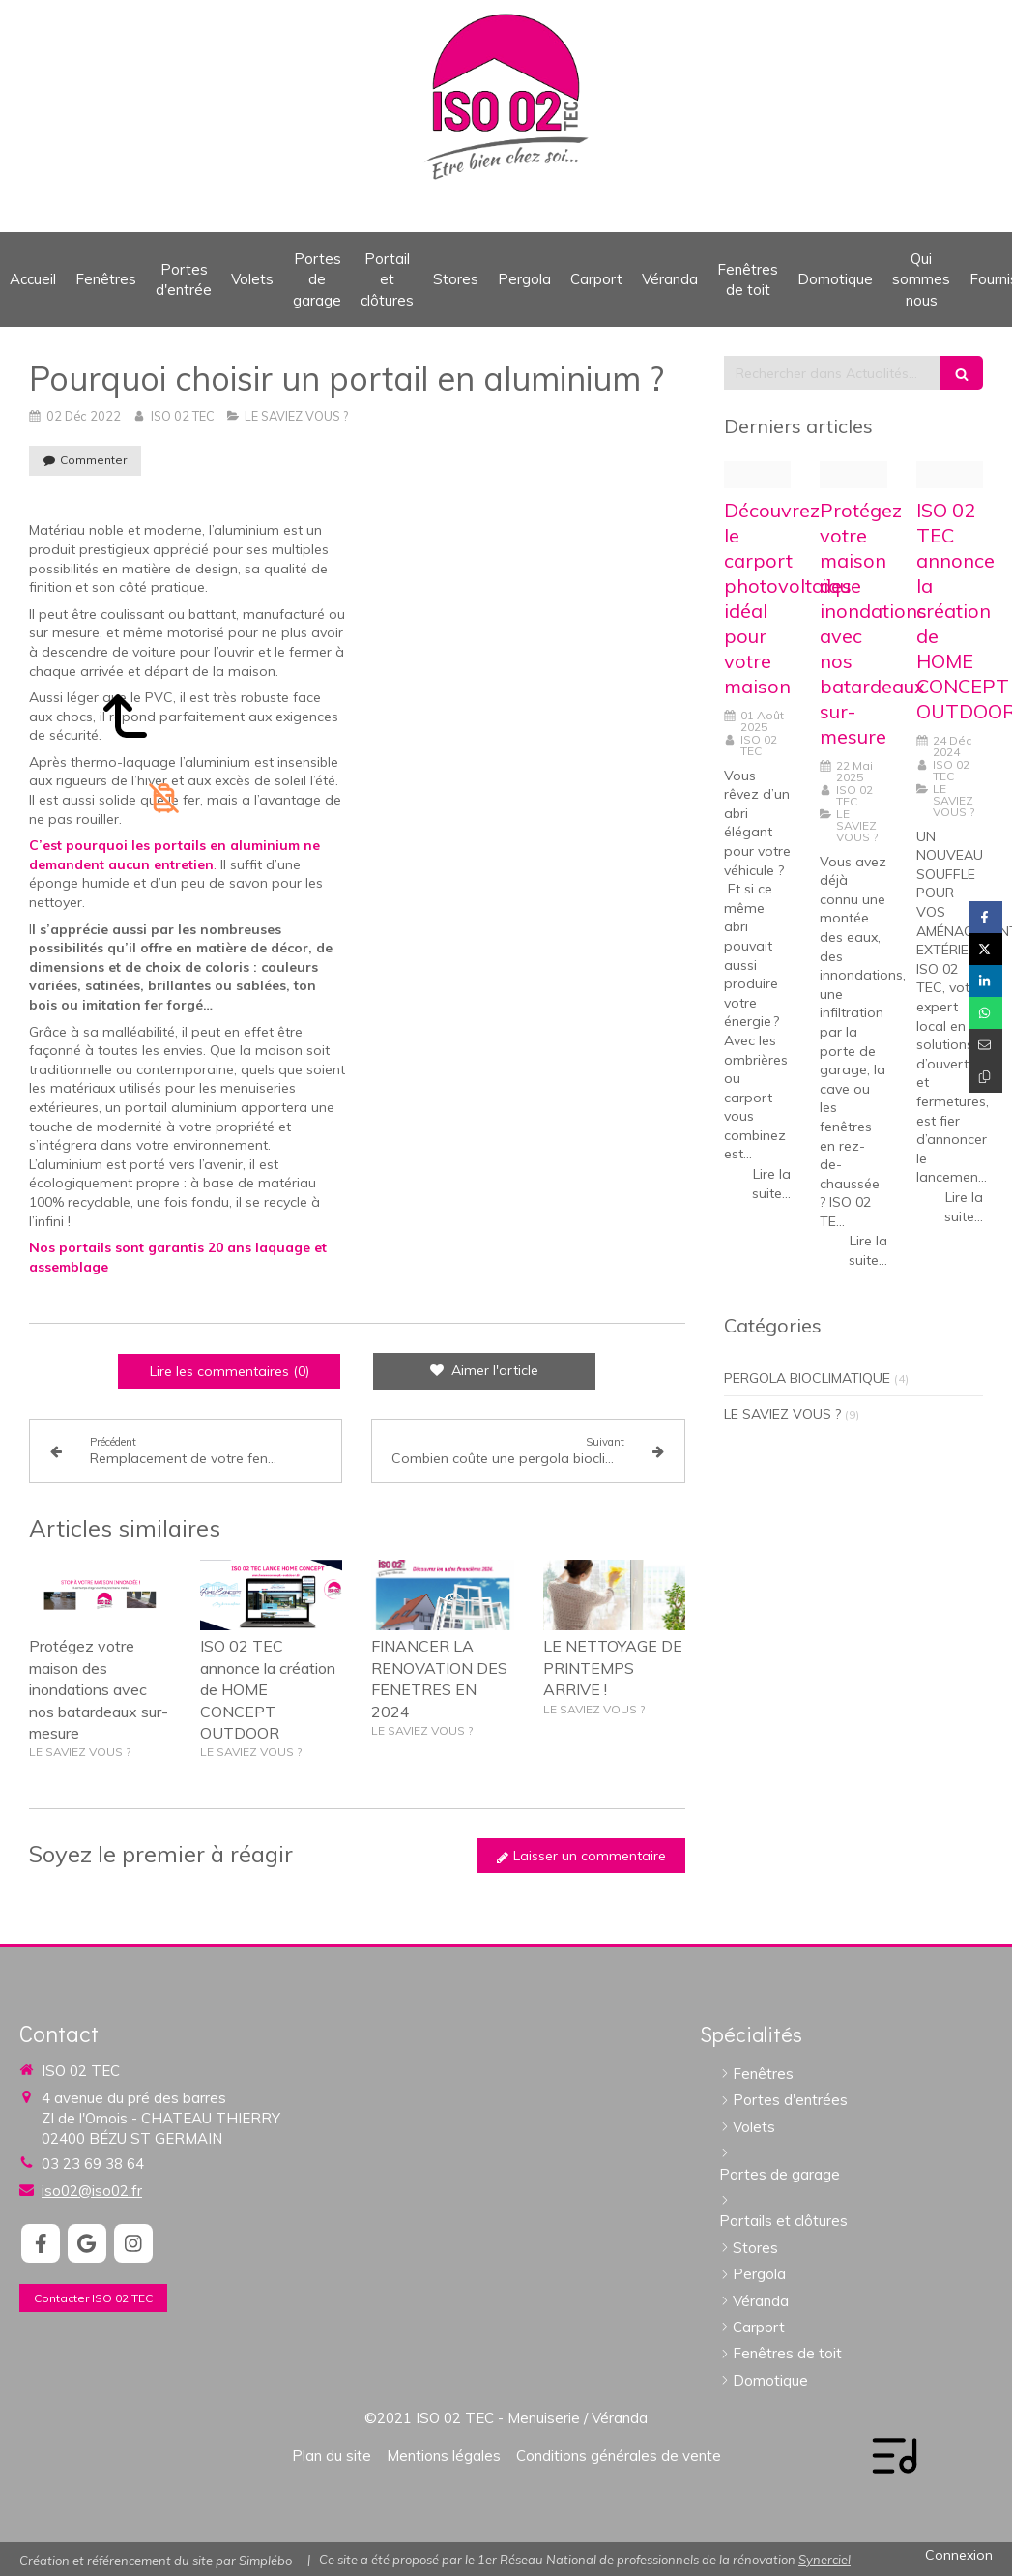  What do you see at coordinates (127, 717) in the screenshot?
I see `go back and up to previous level` at bounding box center [127, 717].